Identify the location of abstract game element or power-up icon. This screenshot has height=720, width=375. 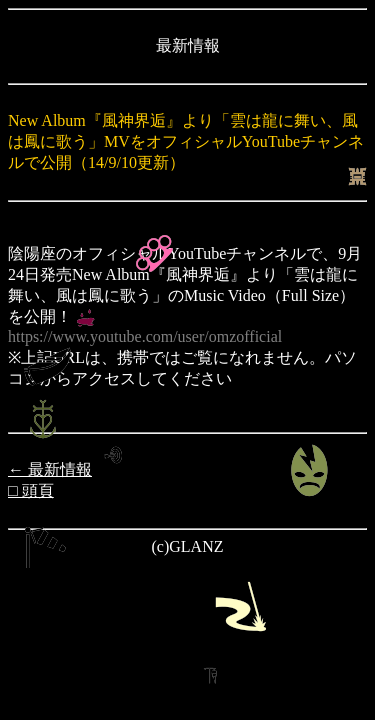
(357, 176).